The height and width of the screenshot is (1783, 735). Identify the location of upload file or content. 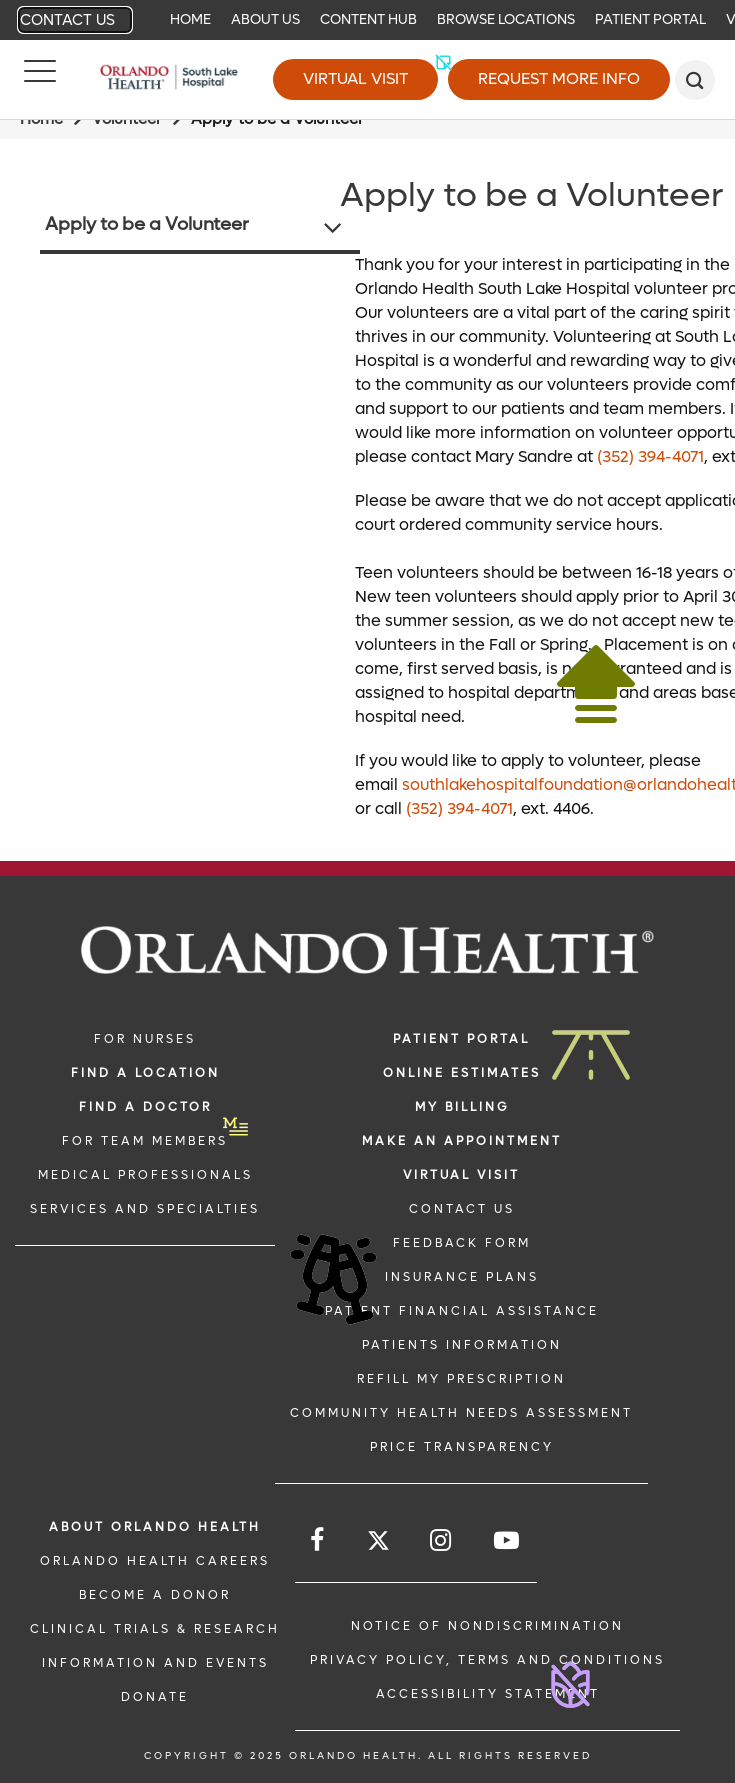
(596, 687).